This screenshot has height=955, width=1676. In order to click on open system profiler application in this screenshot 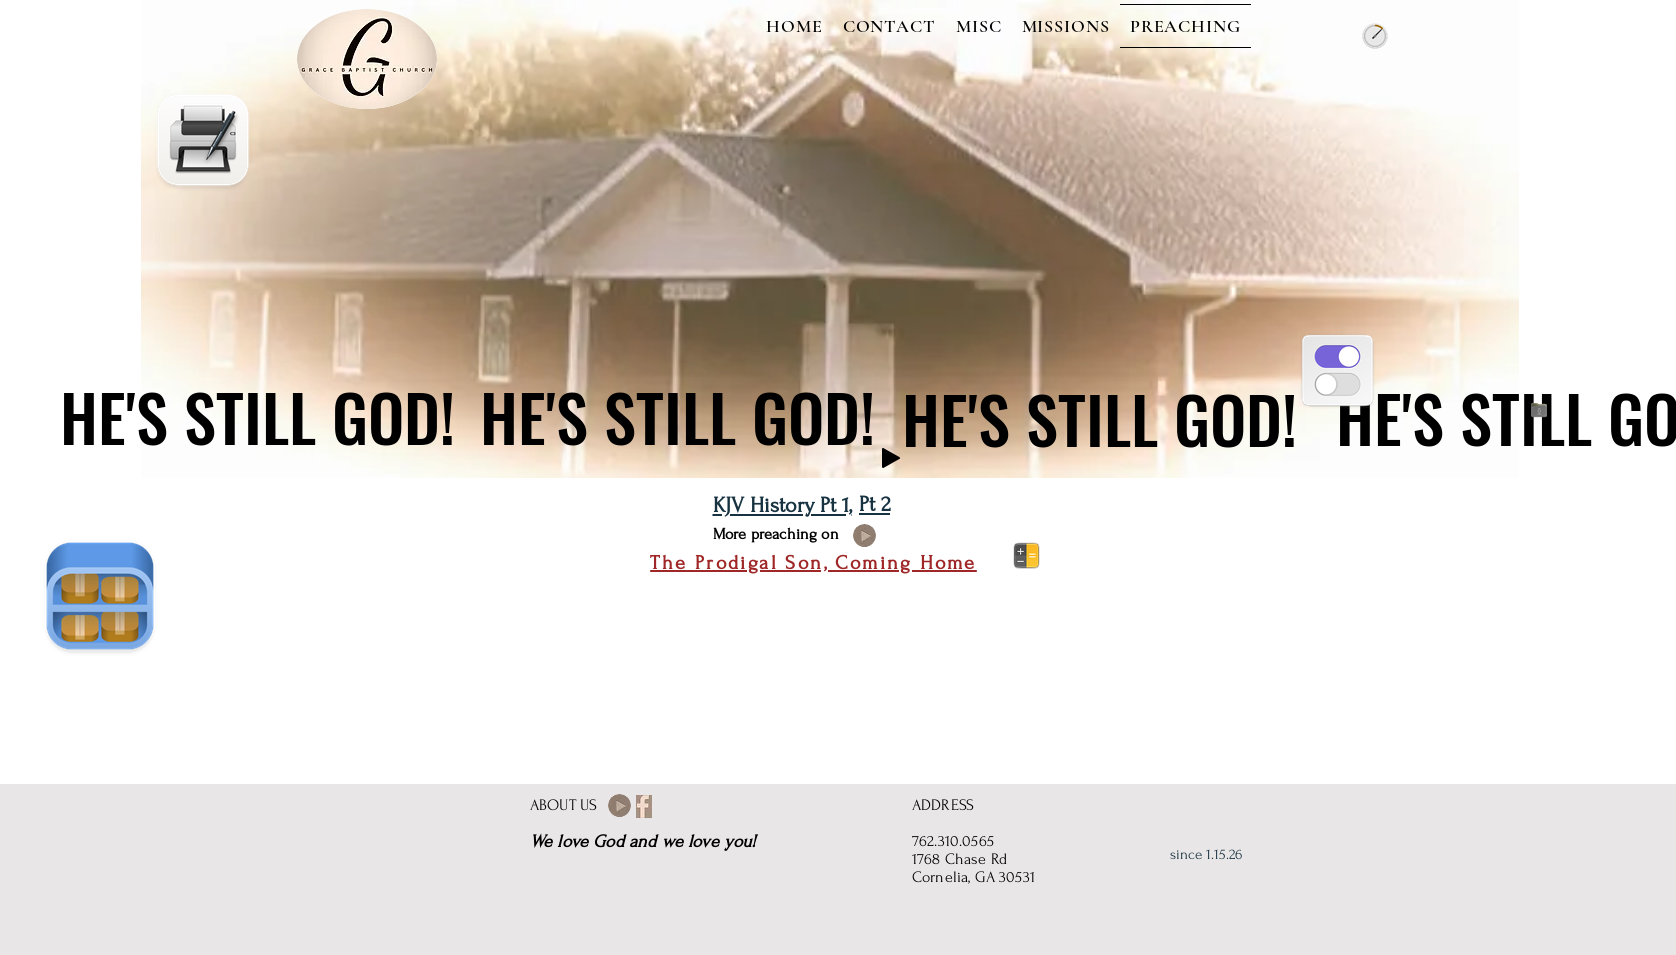, I will do `click(1375, 36)`.